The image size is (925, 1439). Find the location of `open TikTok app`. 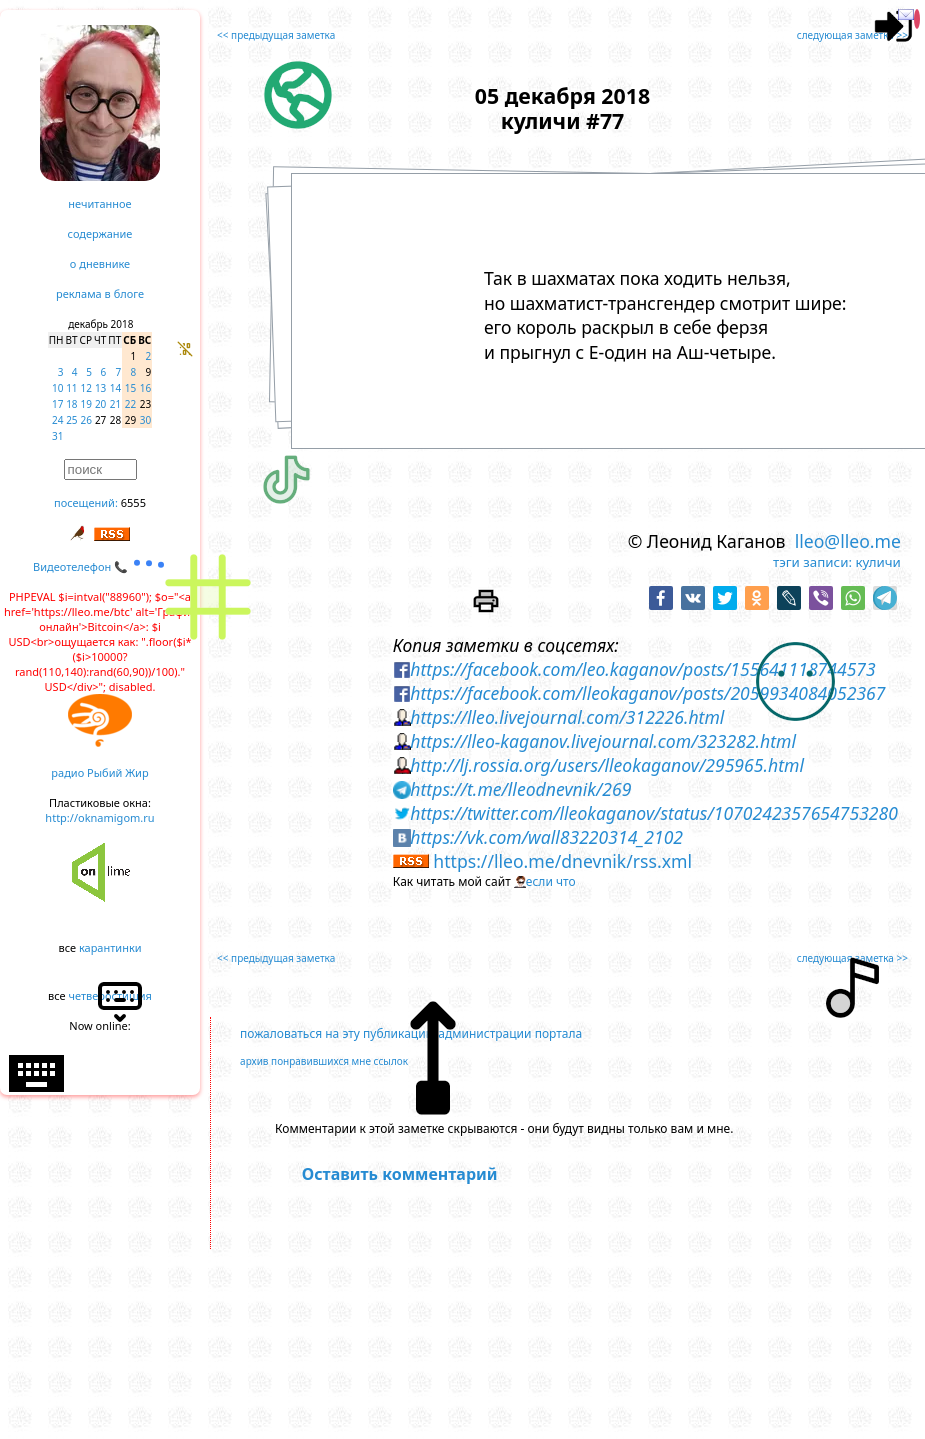

open TikTok app is located at coordinates (286, 480).